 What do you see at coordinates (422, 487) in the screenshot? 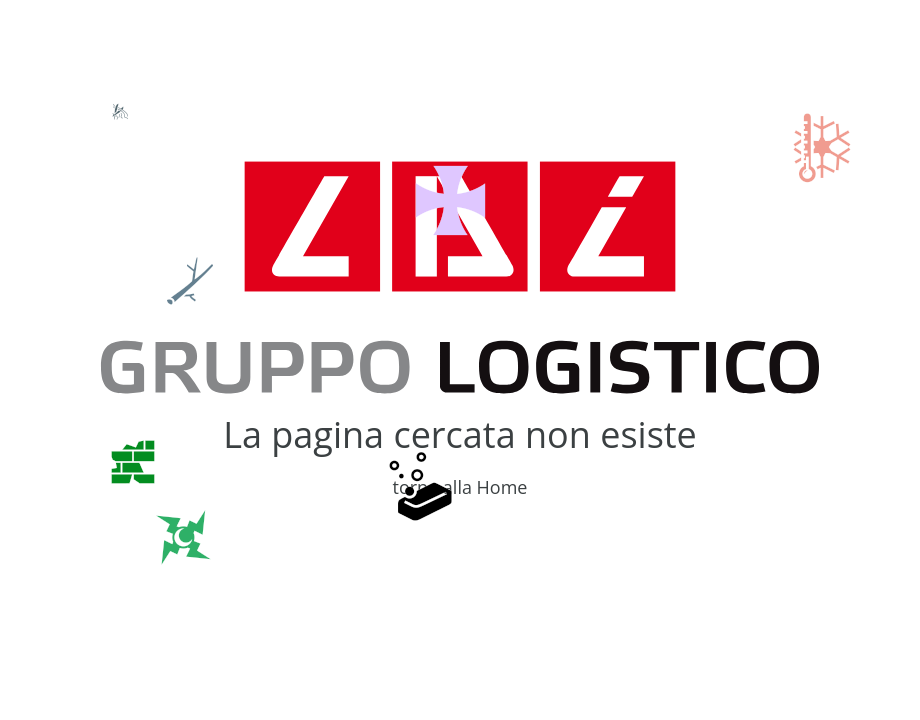
I see `indicates cleaning or sanitization feature` at bounding box center [422, 487].